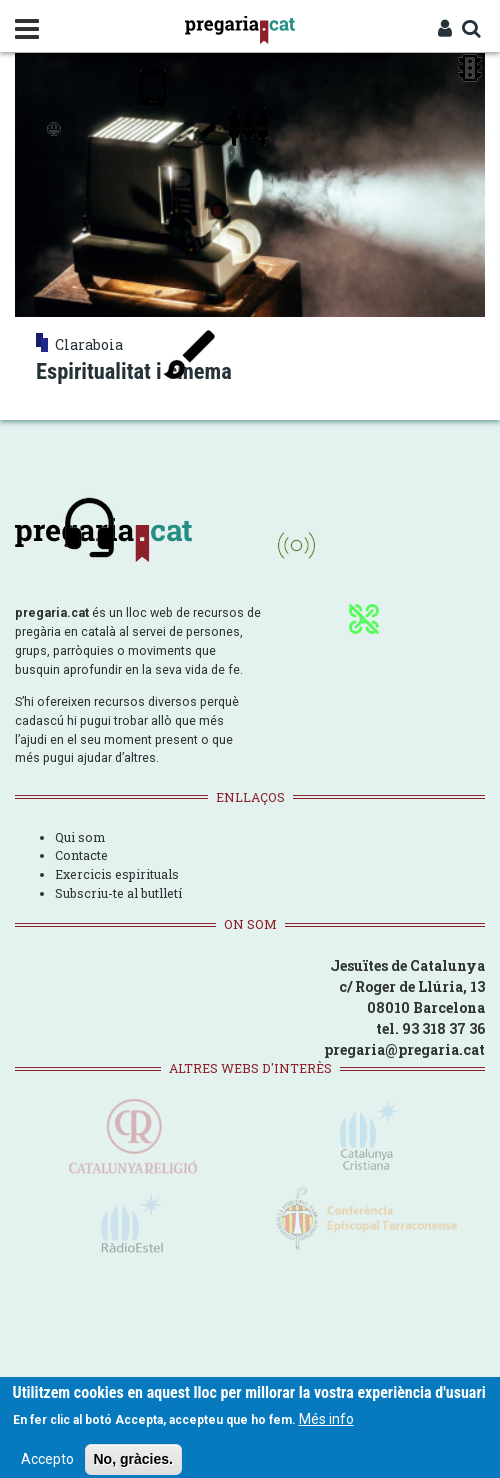 Image resolution: width=500 pixels, height=1478 pixels. I want to click on broadcast or stream live content, so click(296, 545).